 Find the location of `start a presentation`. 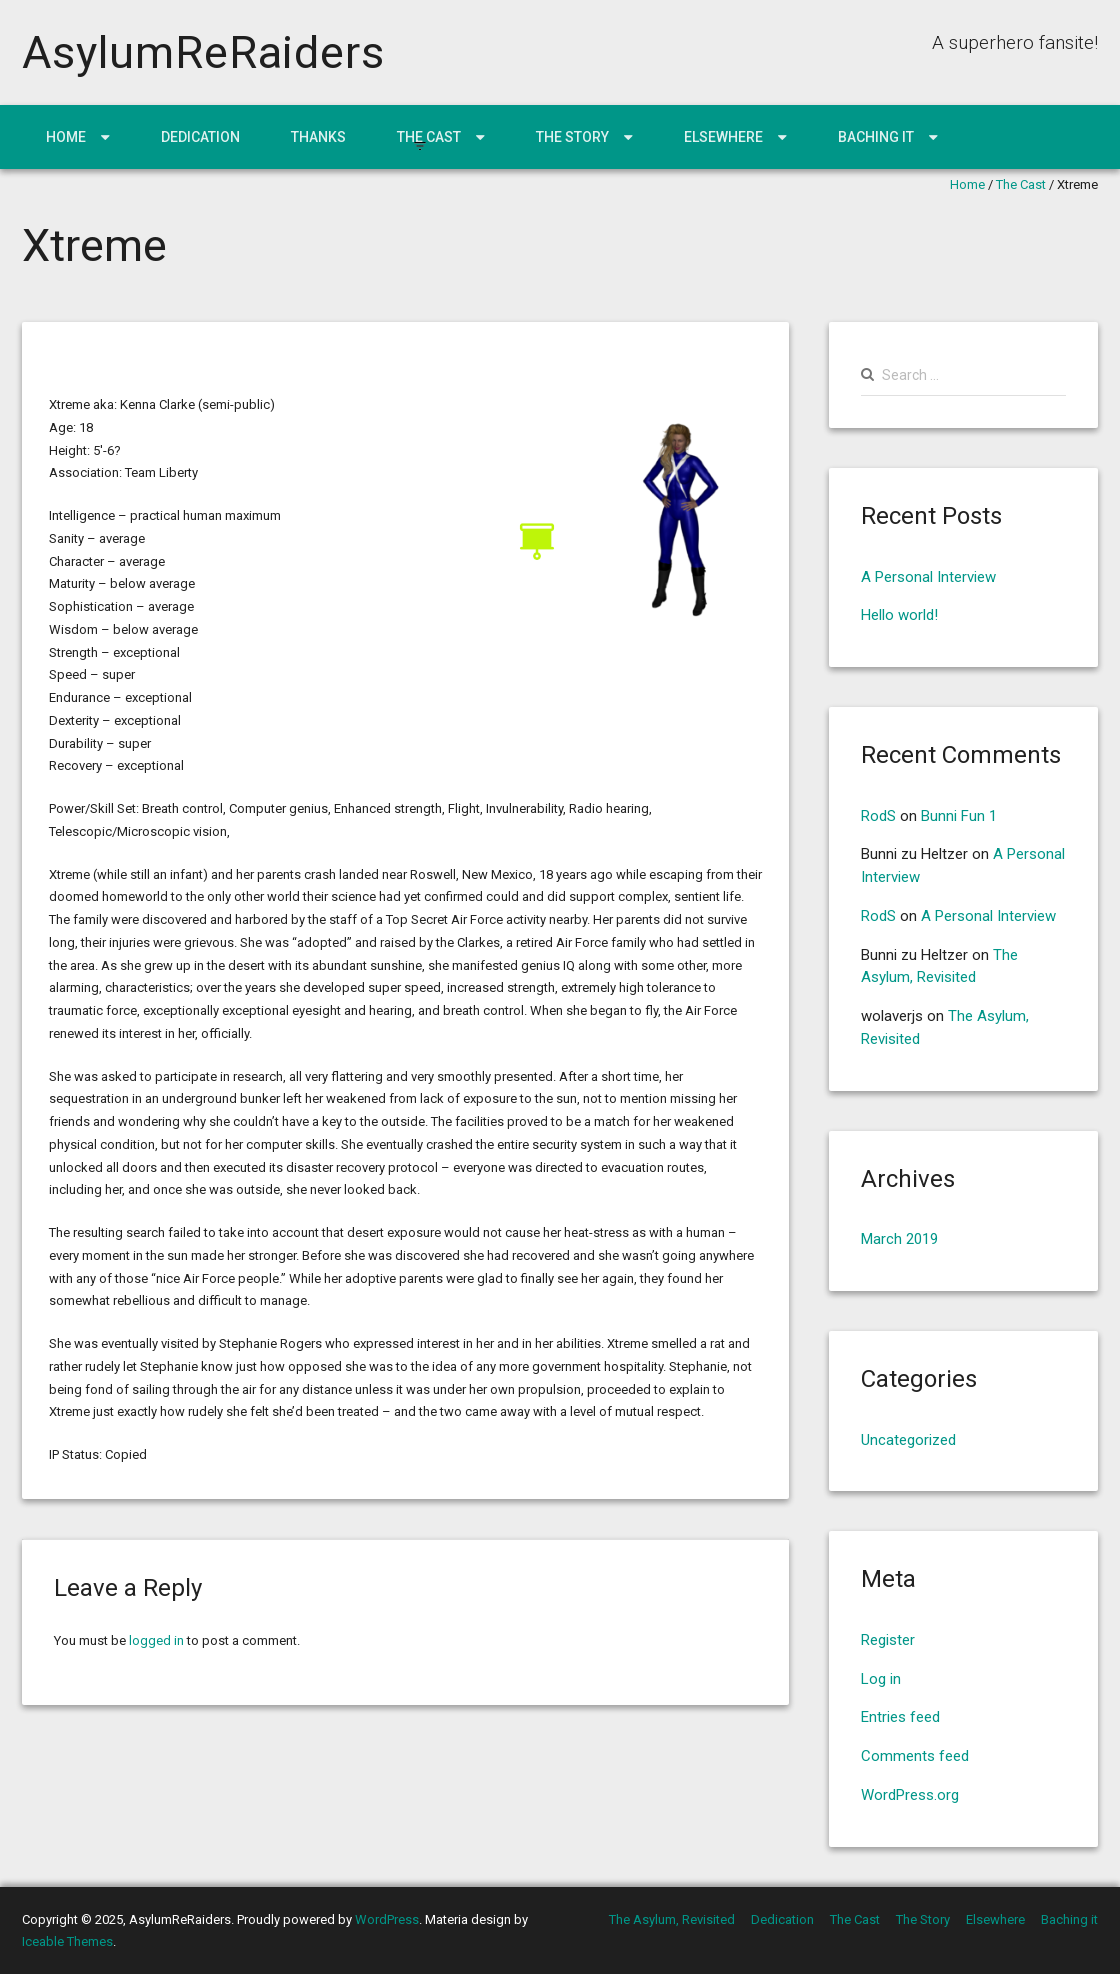

start a presentation is located at coordinates (537, 539).